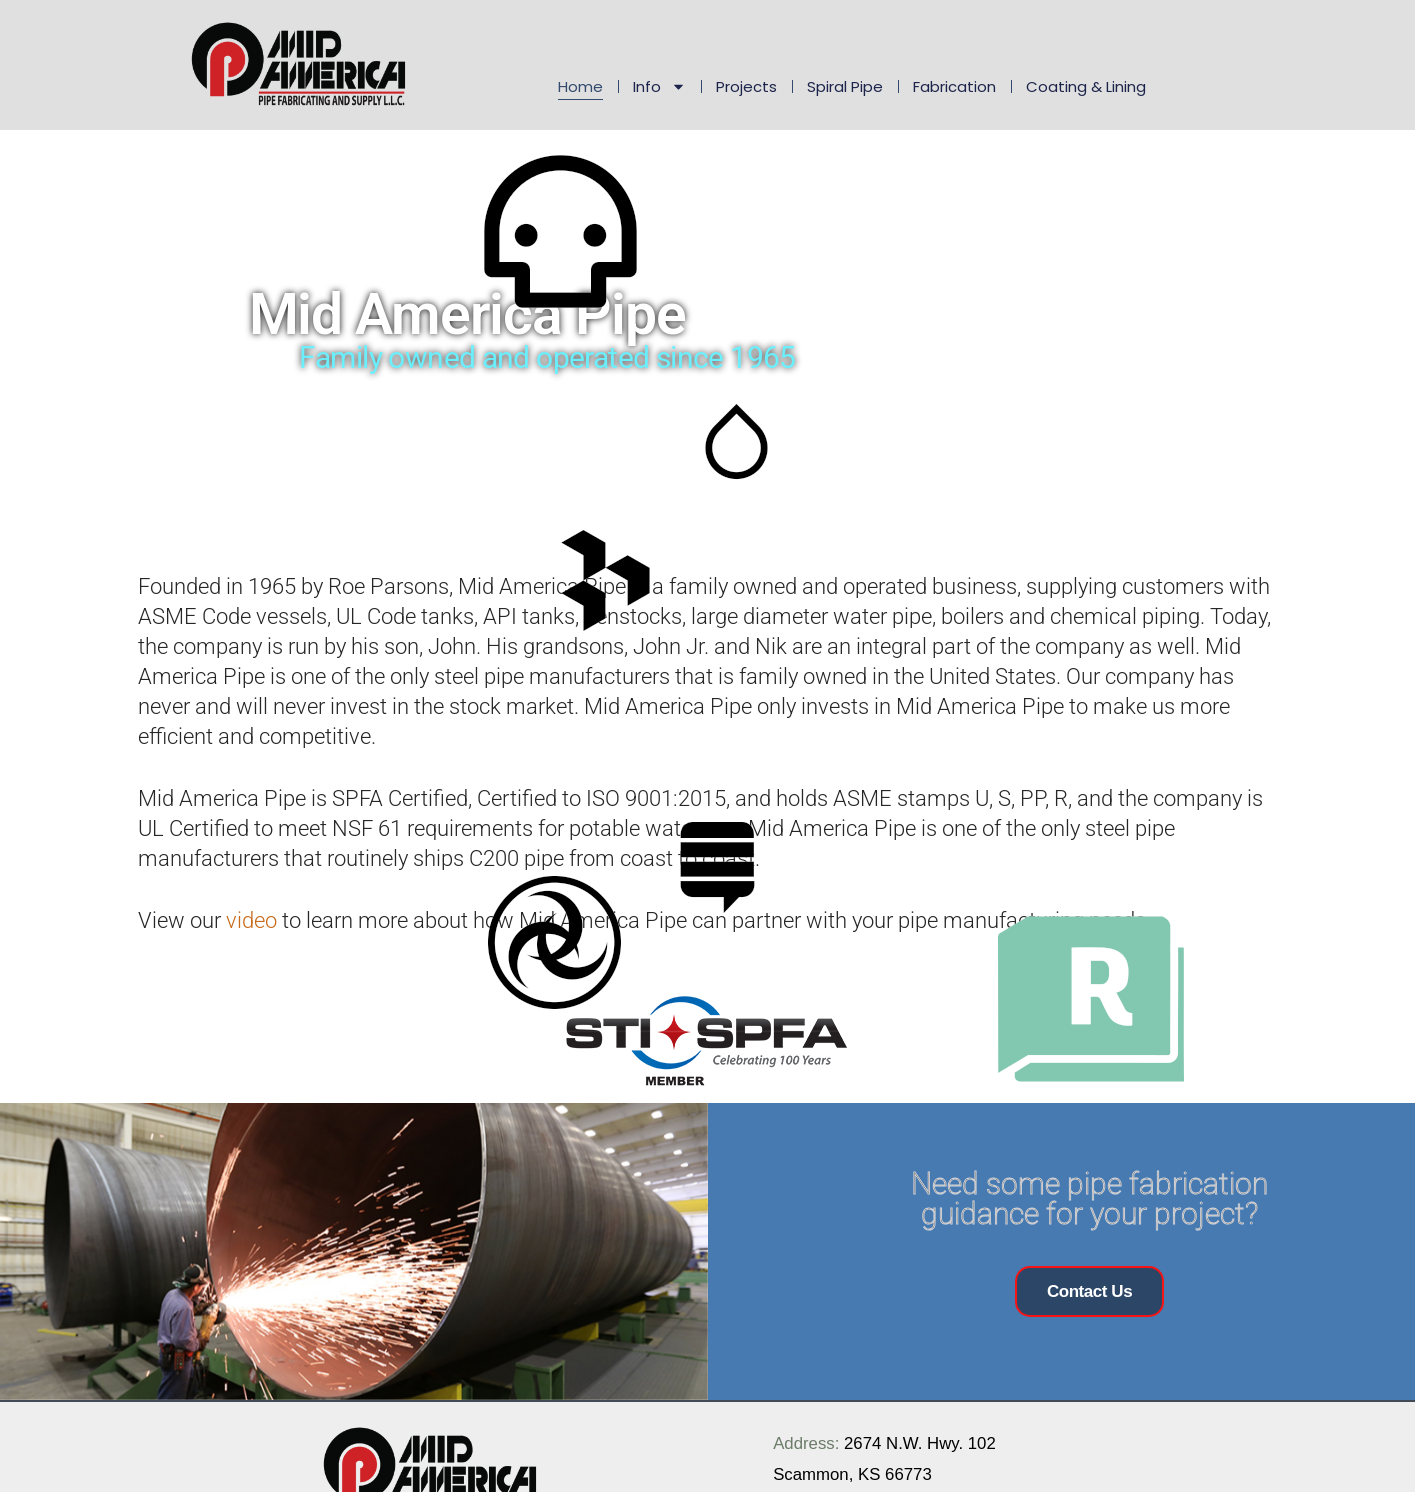  Describe the element at coordinates (560, 231) in the screenshot. I see `indicates dangerous or hazardous content` at that location.